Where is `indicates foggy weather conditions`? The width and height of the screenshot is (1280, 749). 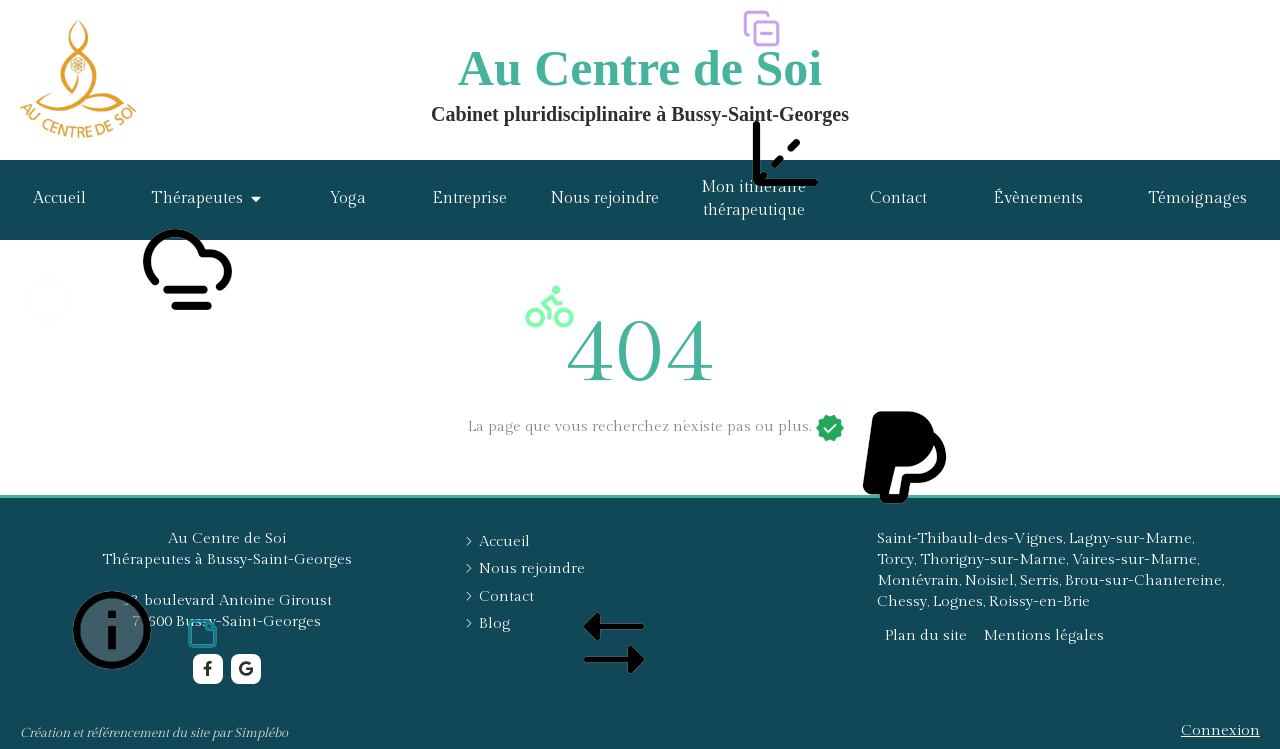 indicates foggy weather conditions is located at coordinates (187, 269).